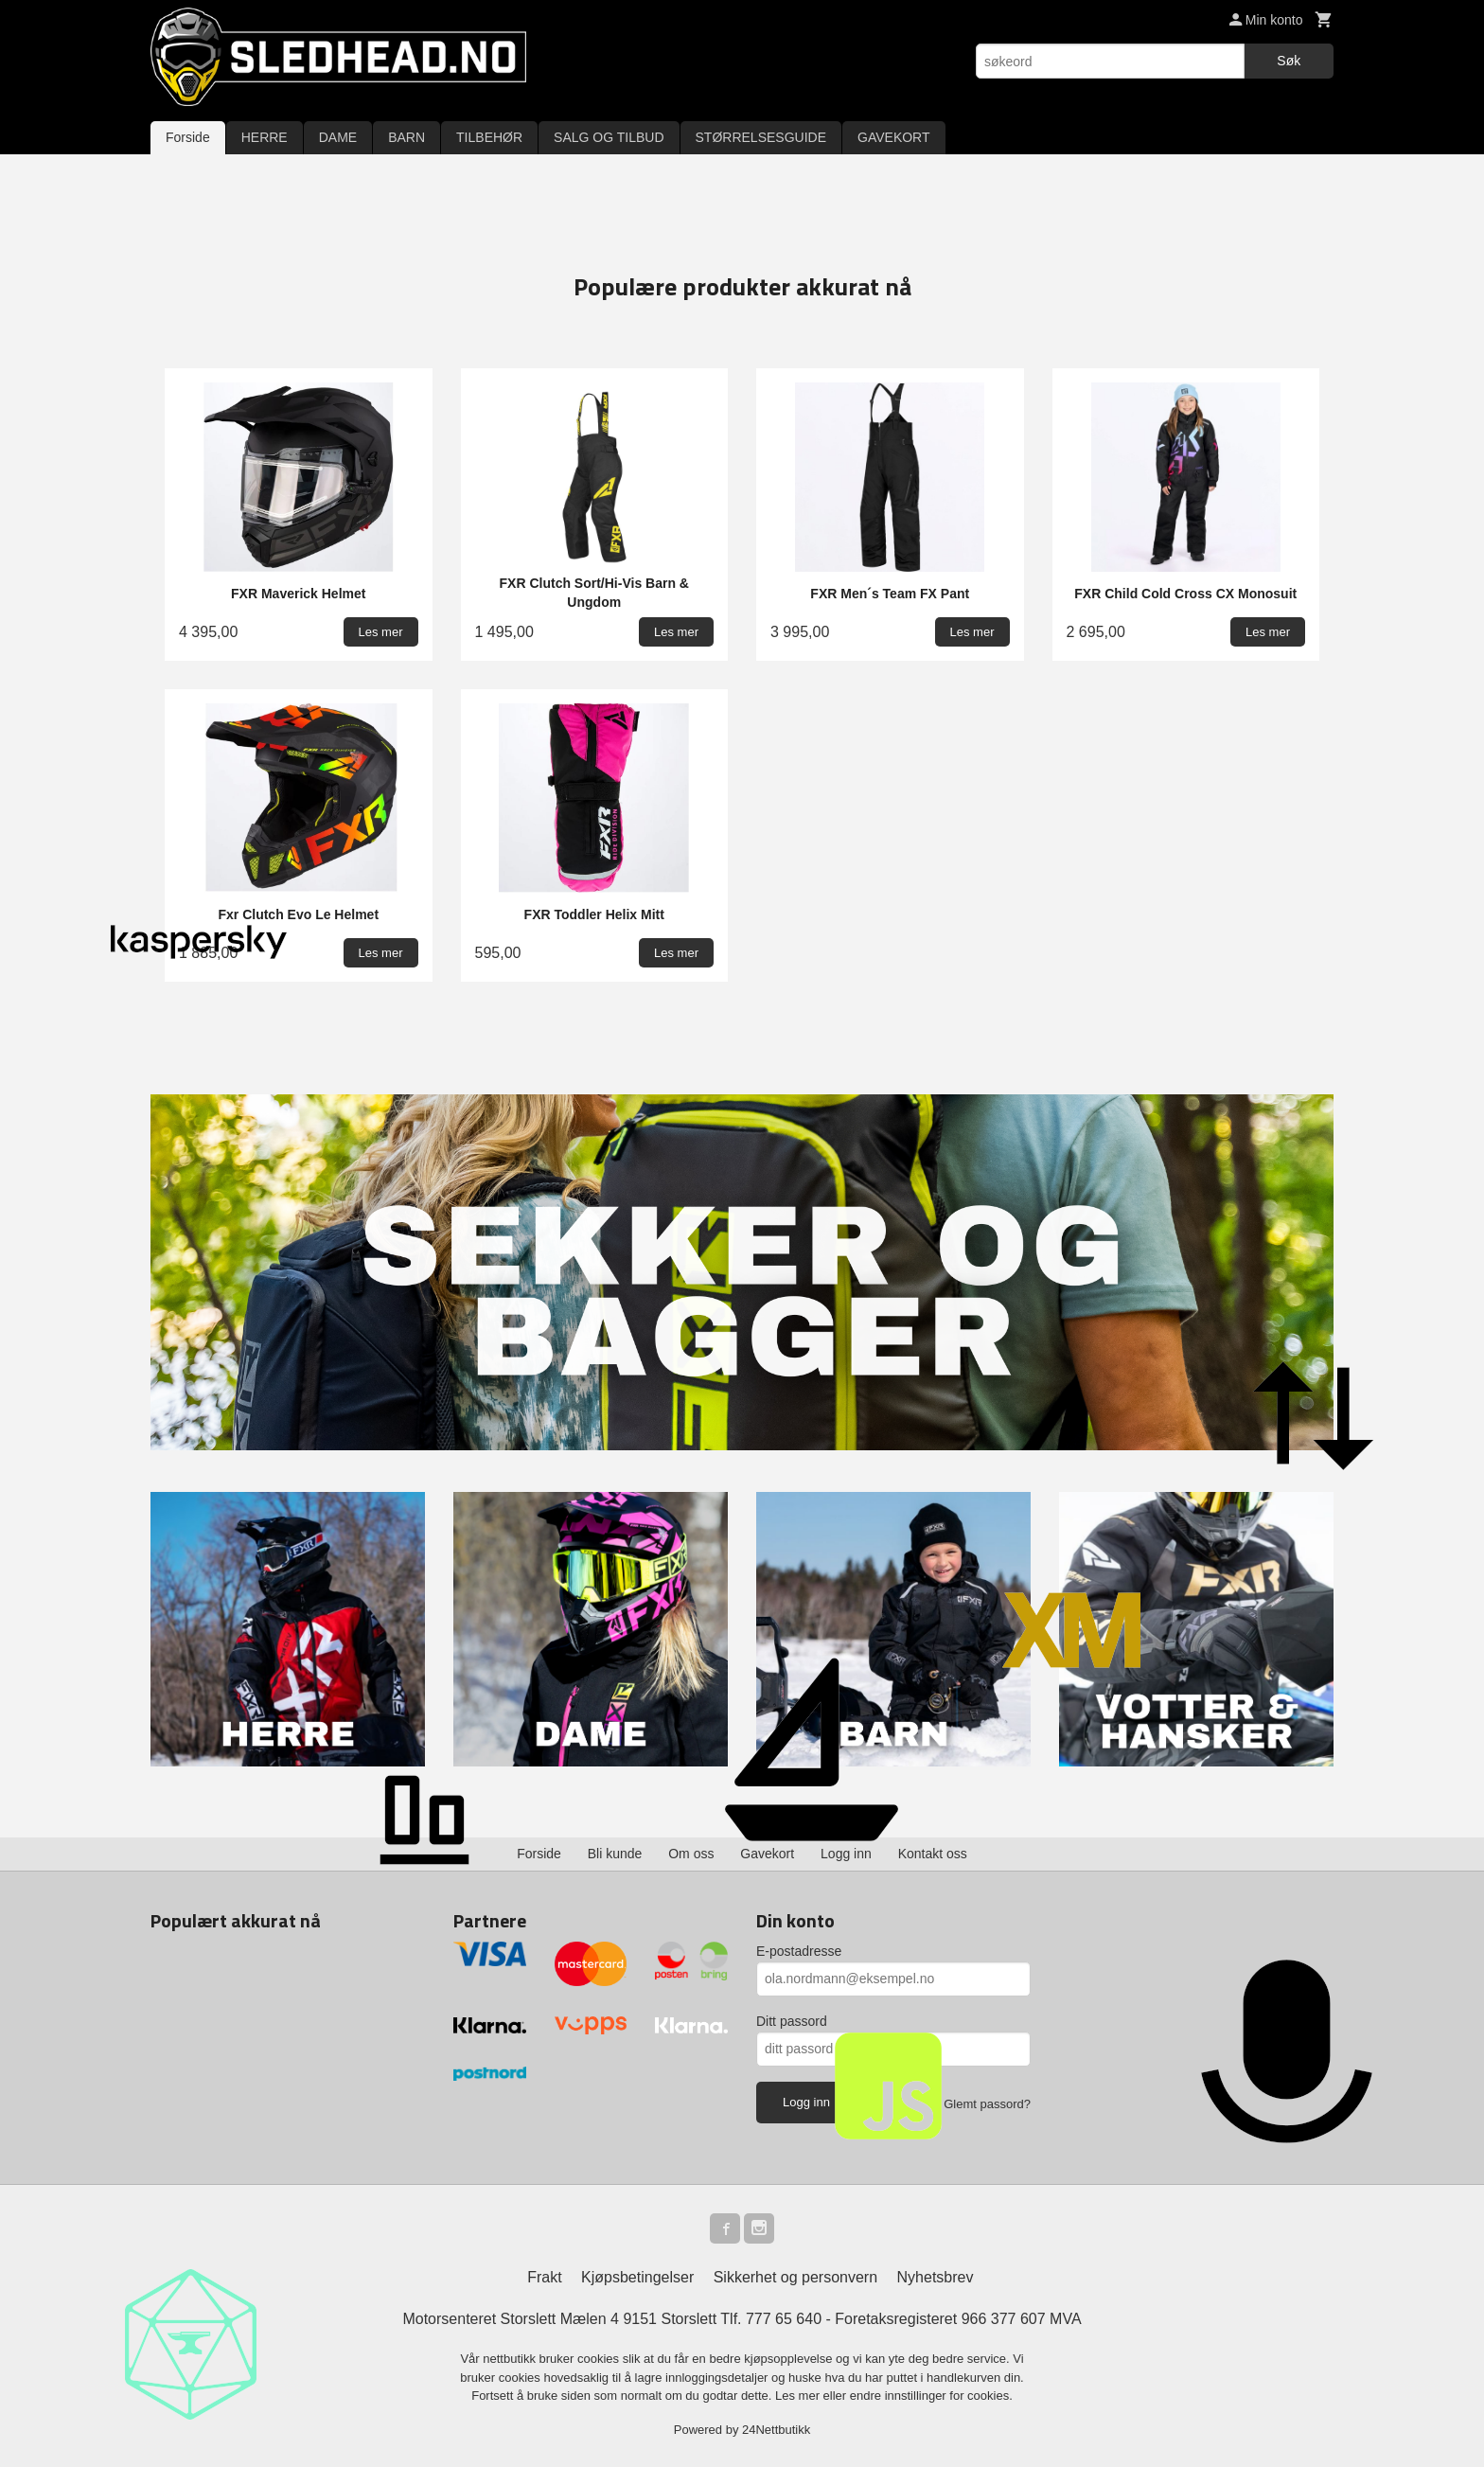 The image size is (1484, 2467). I want to click on align items to the bottom of a container, so click(424, 1819).